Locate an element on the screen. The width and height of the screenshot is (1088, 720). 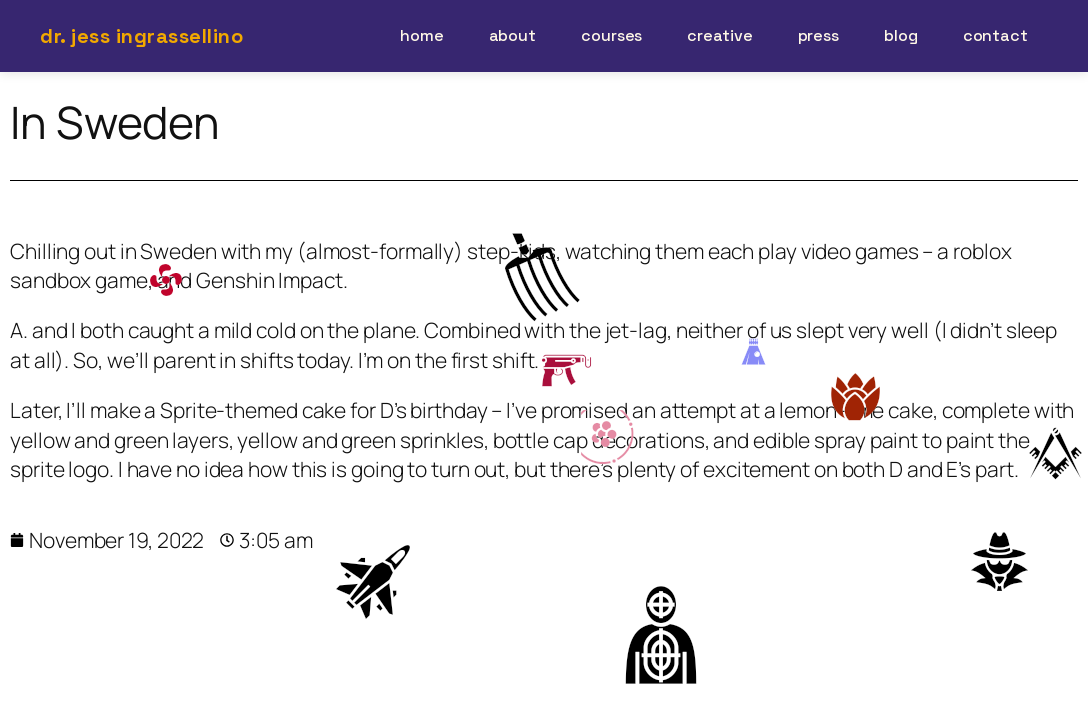
access bowling alley locations or games is located at coordinates (753, 351).